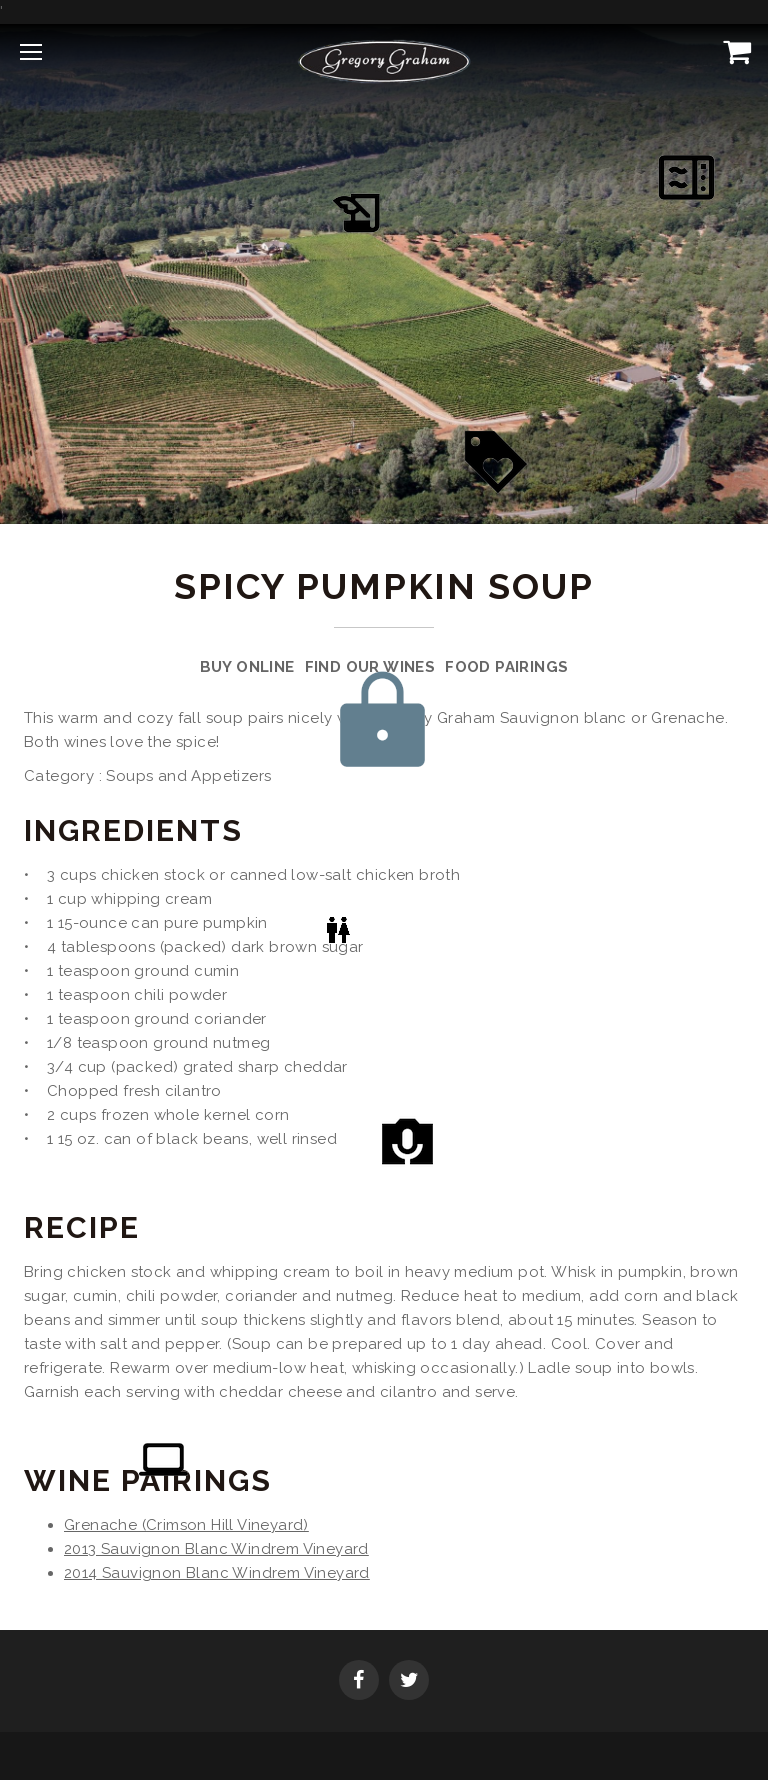  What do you see at coordinates (686, 177) in the screenshot?
I see `access microwave controls or settings` at bounding box center [686, 177].